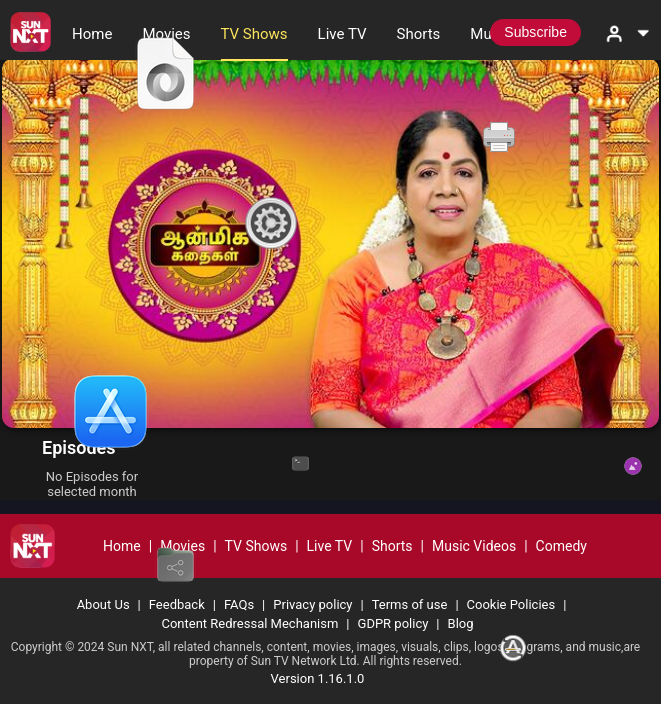 The width and height of the screenshot is (661, 720). Describe the element at coordinates (271, 223) in the screenshot. I see `open system preferences` at that location.